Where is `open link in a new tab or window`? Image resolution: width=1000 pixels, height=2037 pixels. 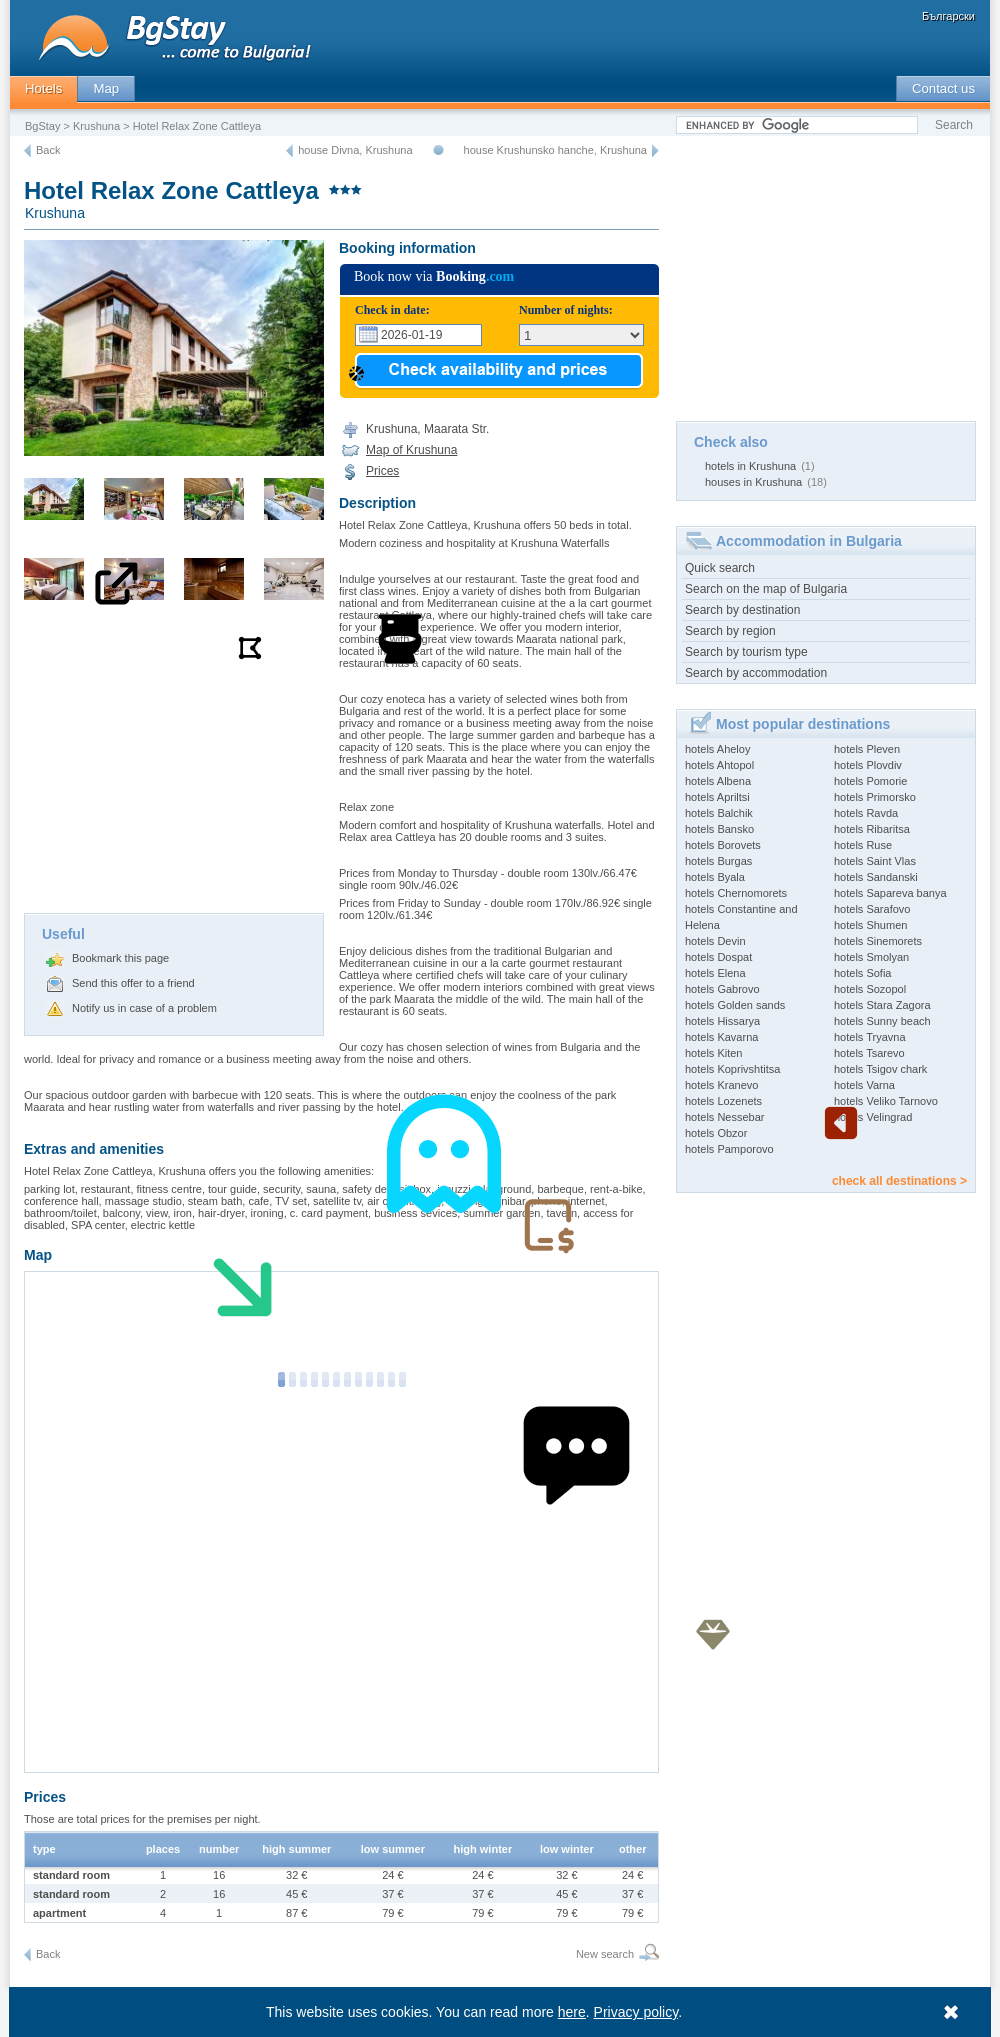 open link in a new tab or window is located at coordinates (116, 583).